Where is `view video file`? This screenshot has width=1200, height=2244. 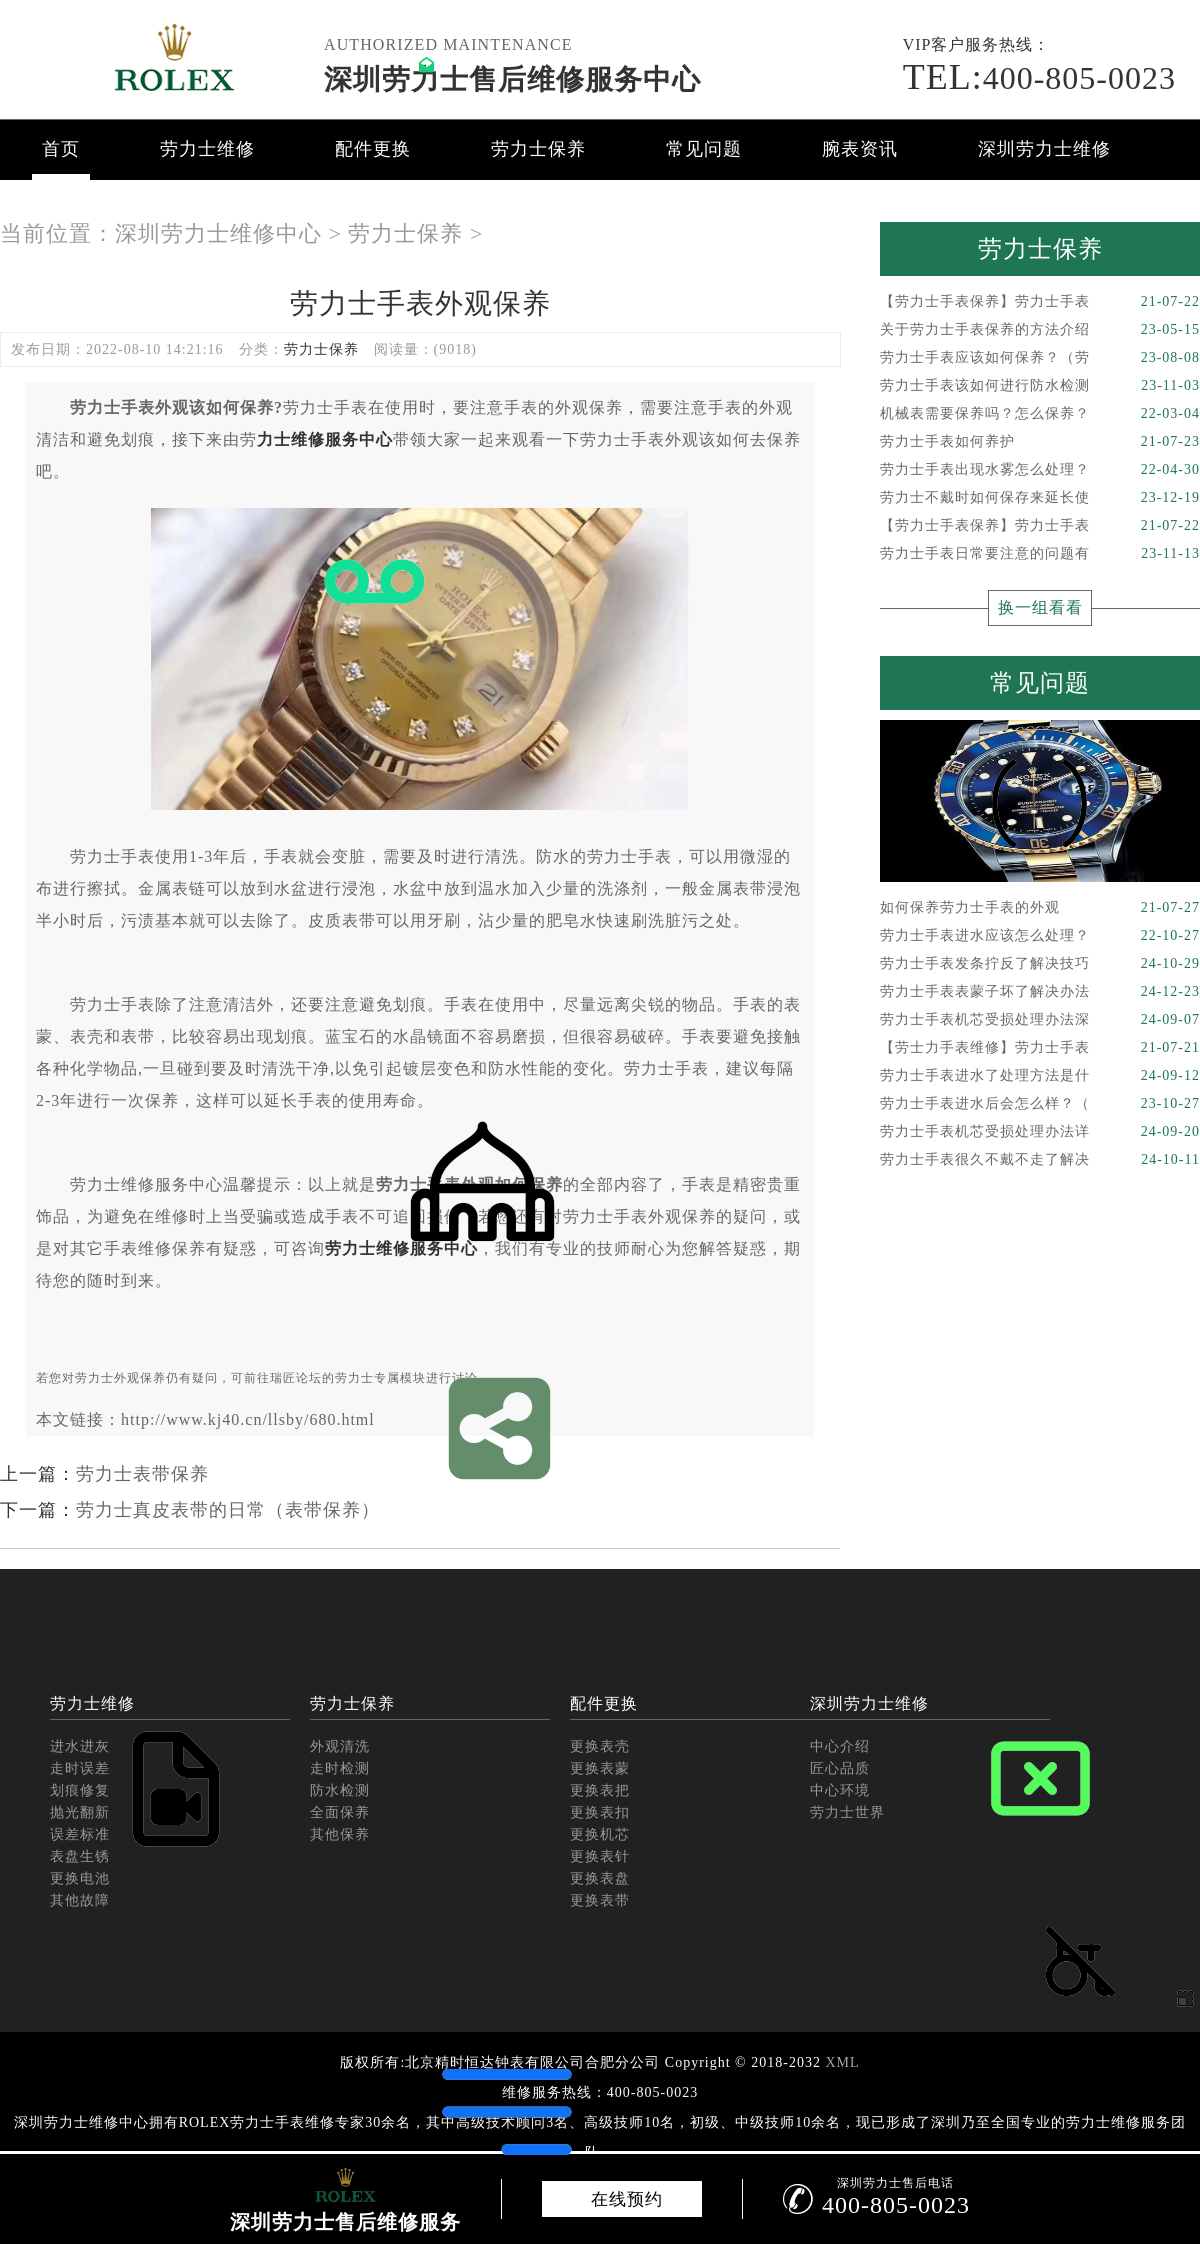
view video file is located at coordinates (176, 1789).